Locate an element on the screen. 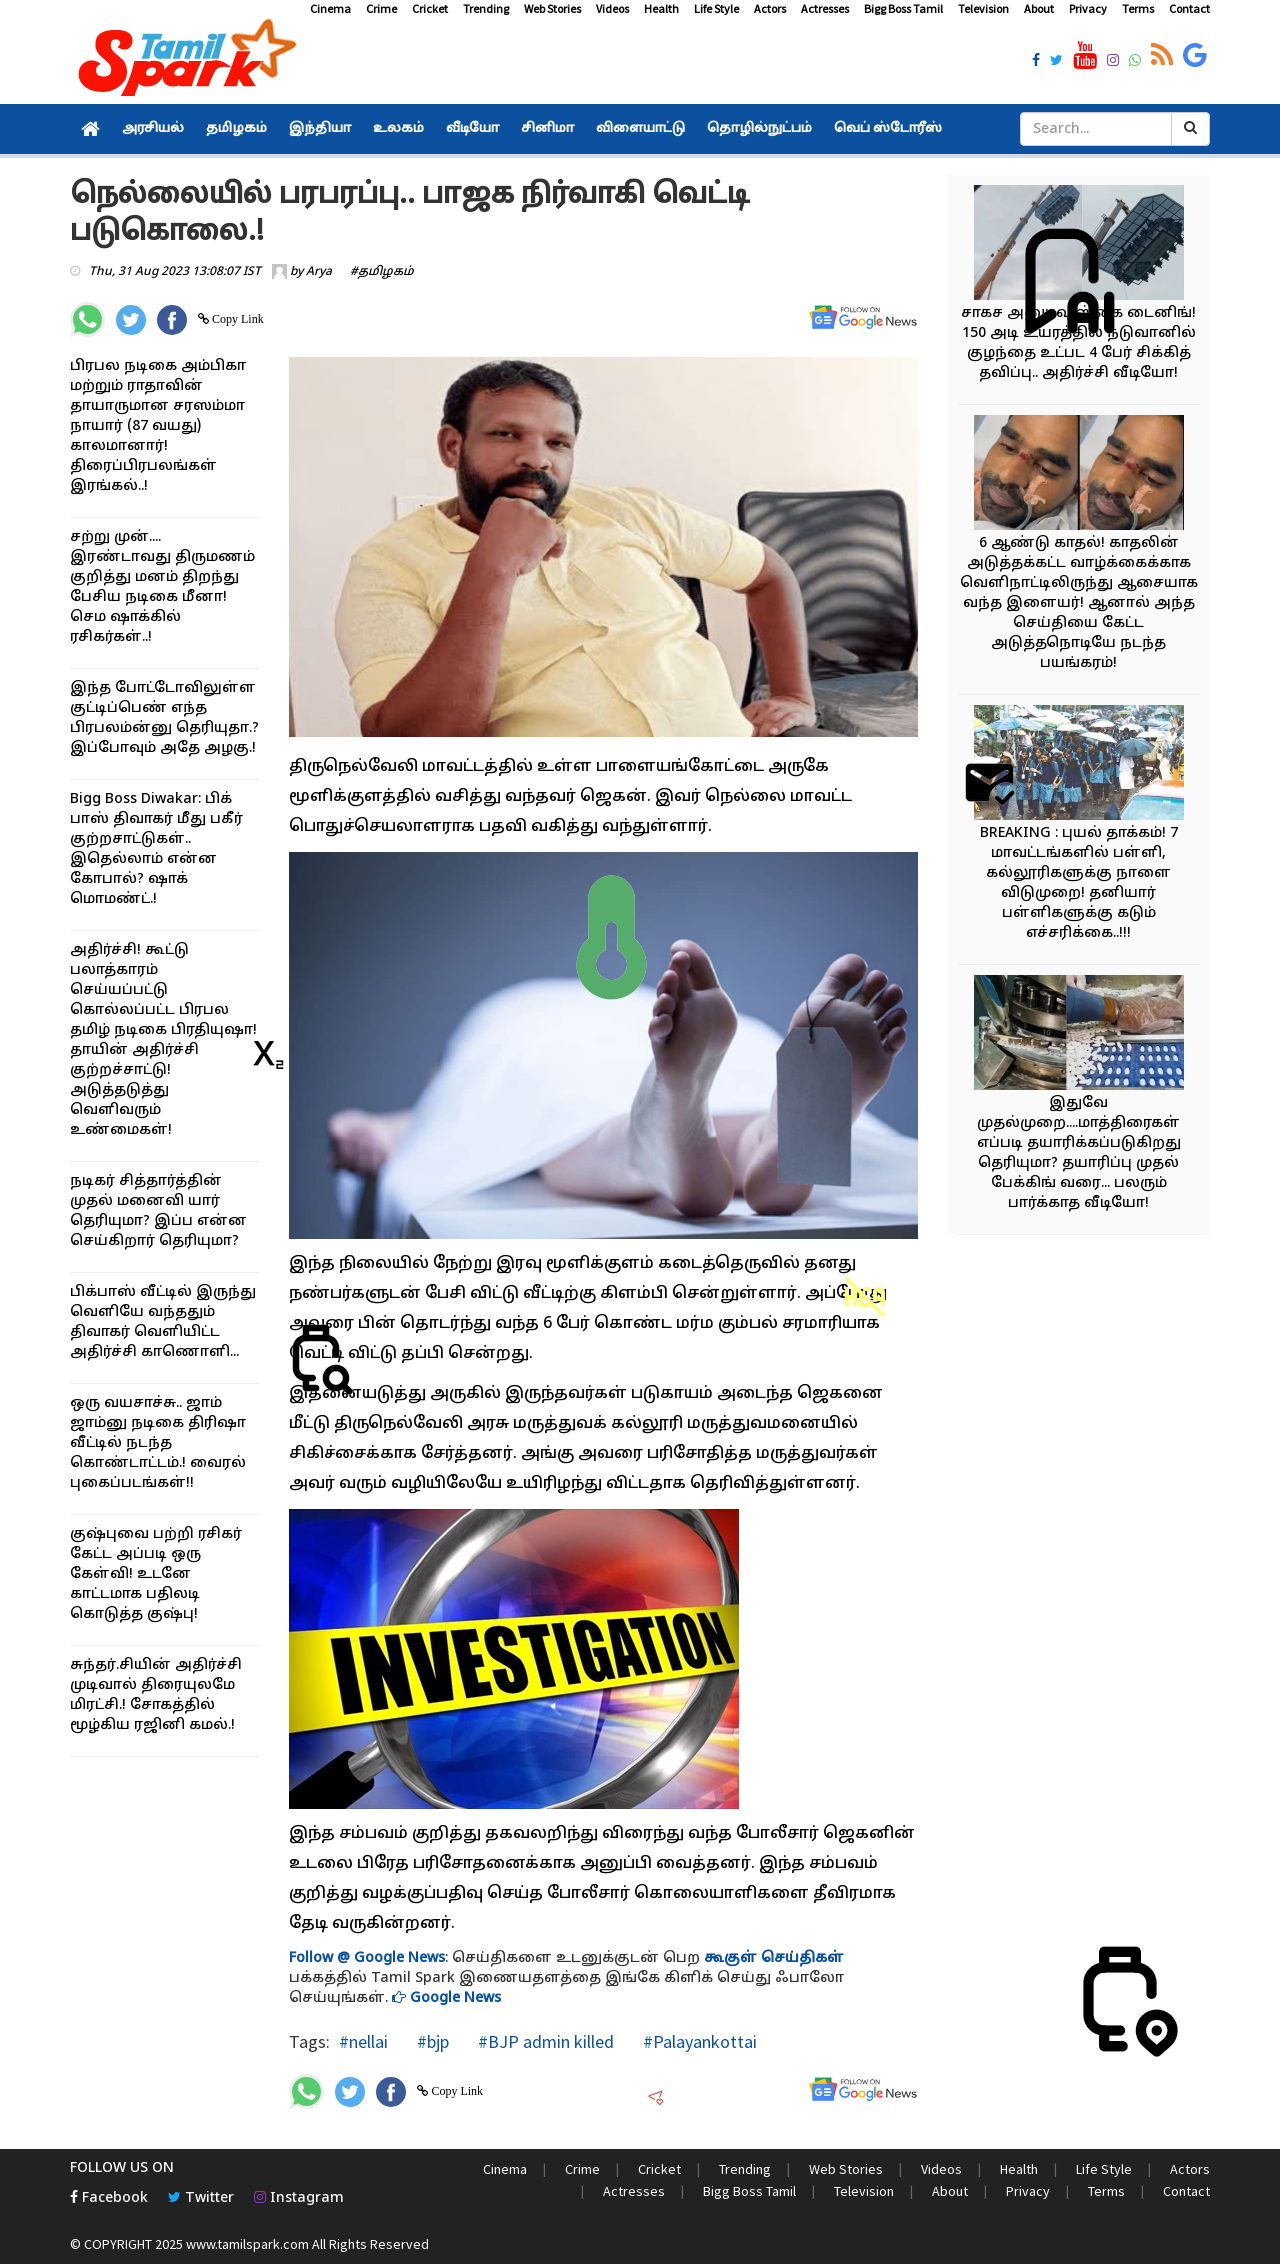  disable HTTP HEAD request method is located at coordinates (865, 1297).